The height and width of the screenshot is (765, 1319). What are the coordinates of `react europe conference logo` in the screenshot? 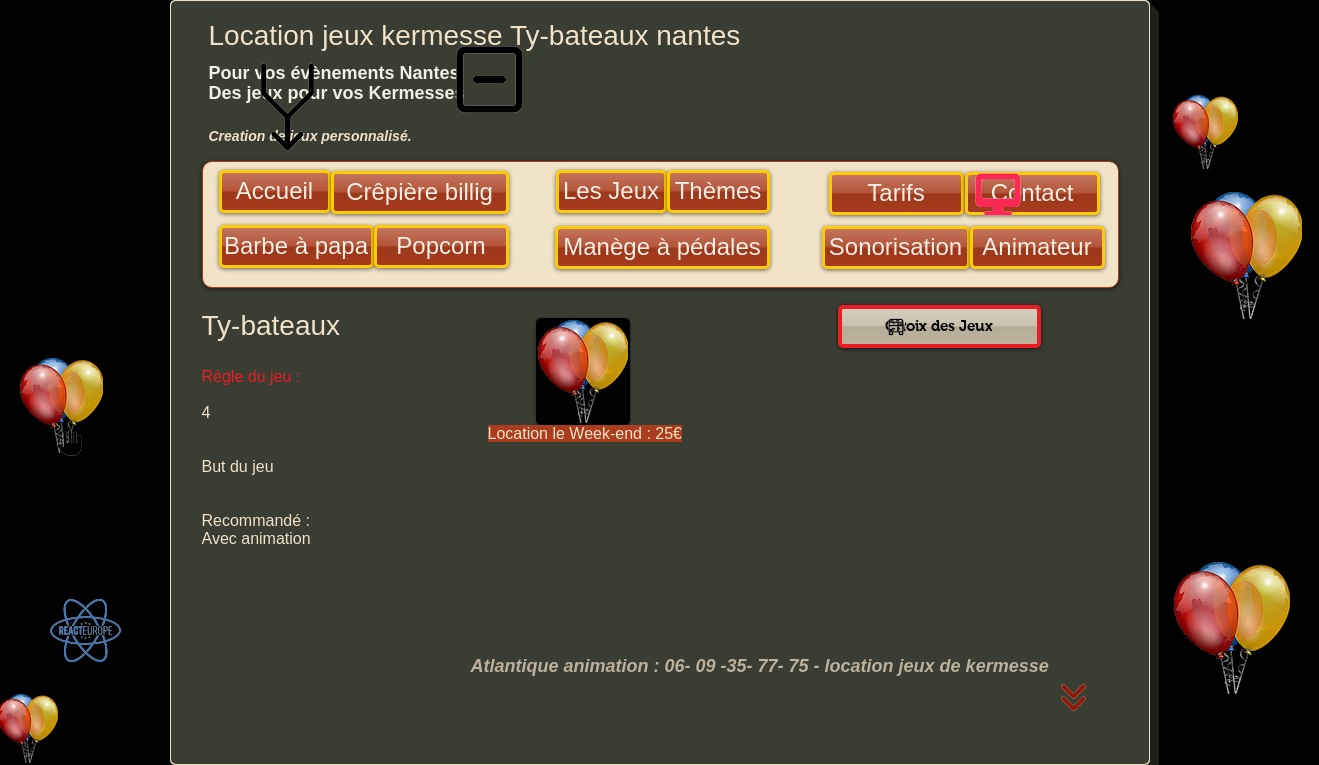 It's located at (85, 630).